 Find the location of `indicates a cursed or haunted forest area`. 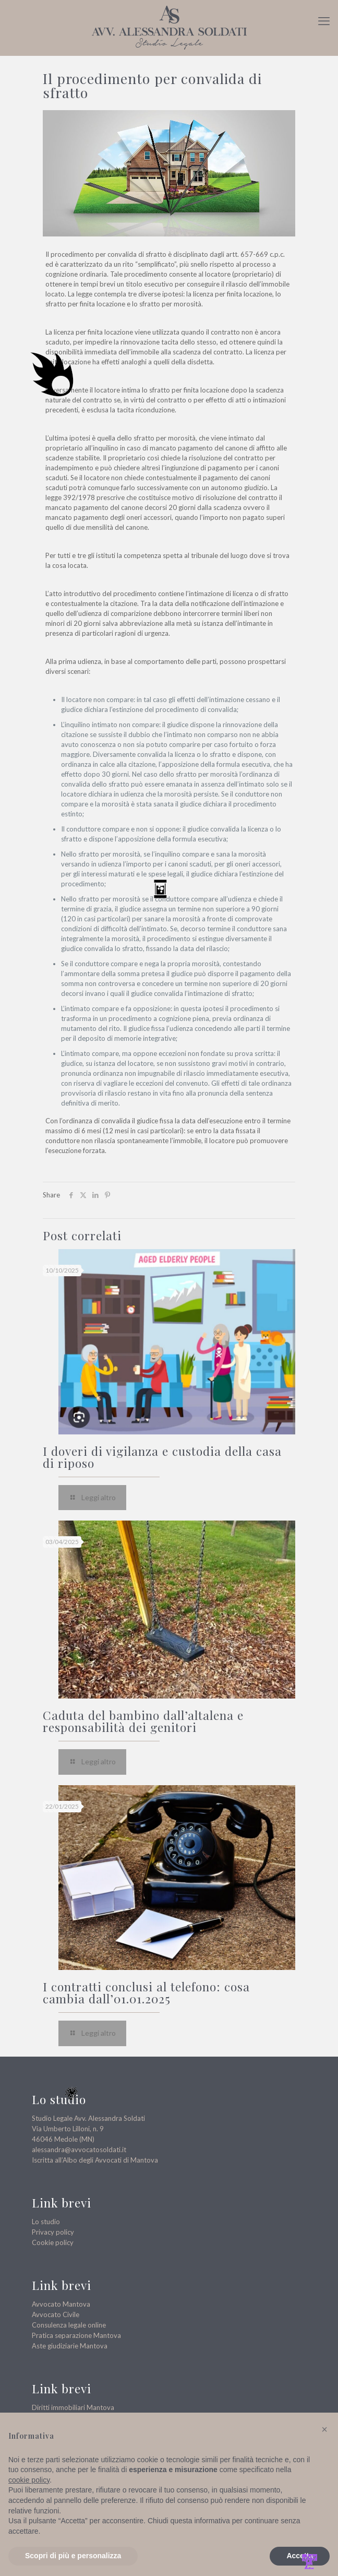

indicates a cursed or haunted forest area is located at coordinates (309, 2561).